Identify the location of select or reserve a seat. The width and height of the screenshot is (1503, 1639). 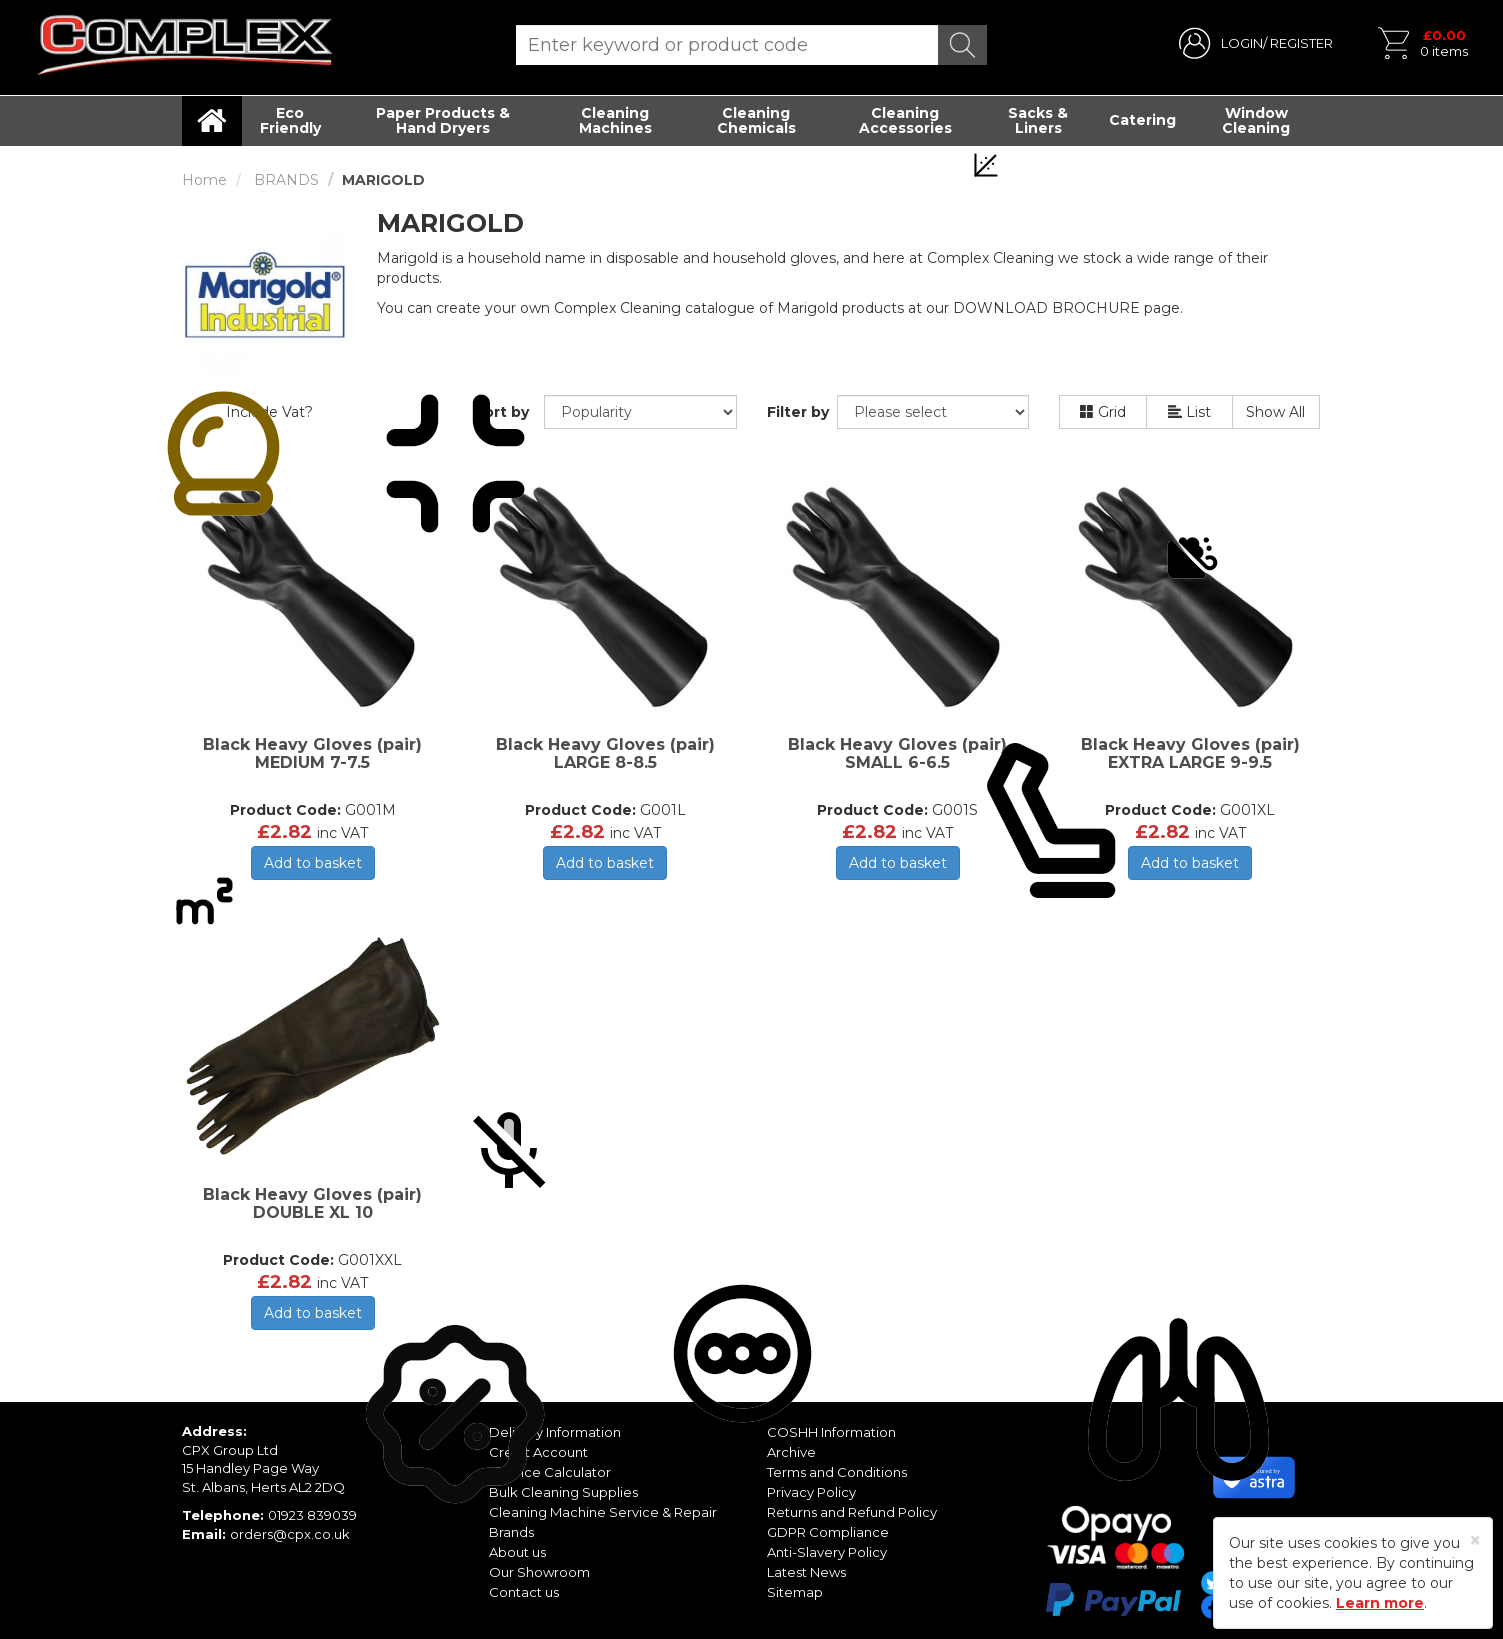
(1048, 820).